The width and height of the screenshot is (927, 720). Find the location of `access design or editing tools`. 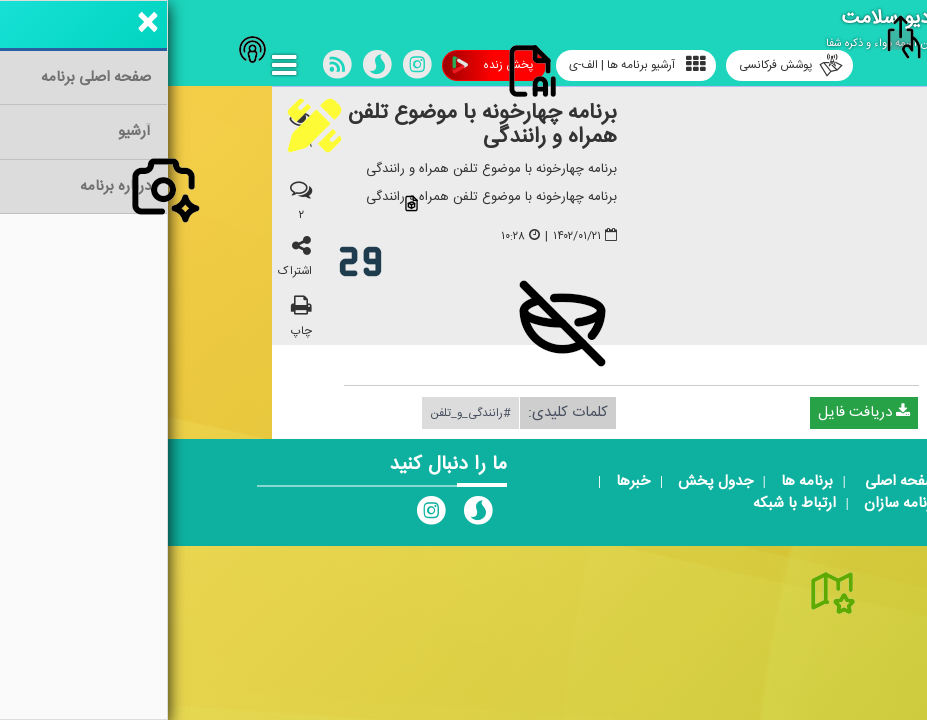

access design or editing tools is located at coordinates (314, 125).